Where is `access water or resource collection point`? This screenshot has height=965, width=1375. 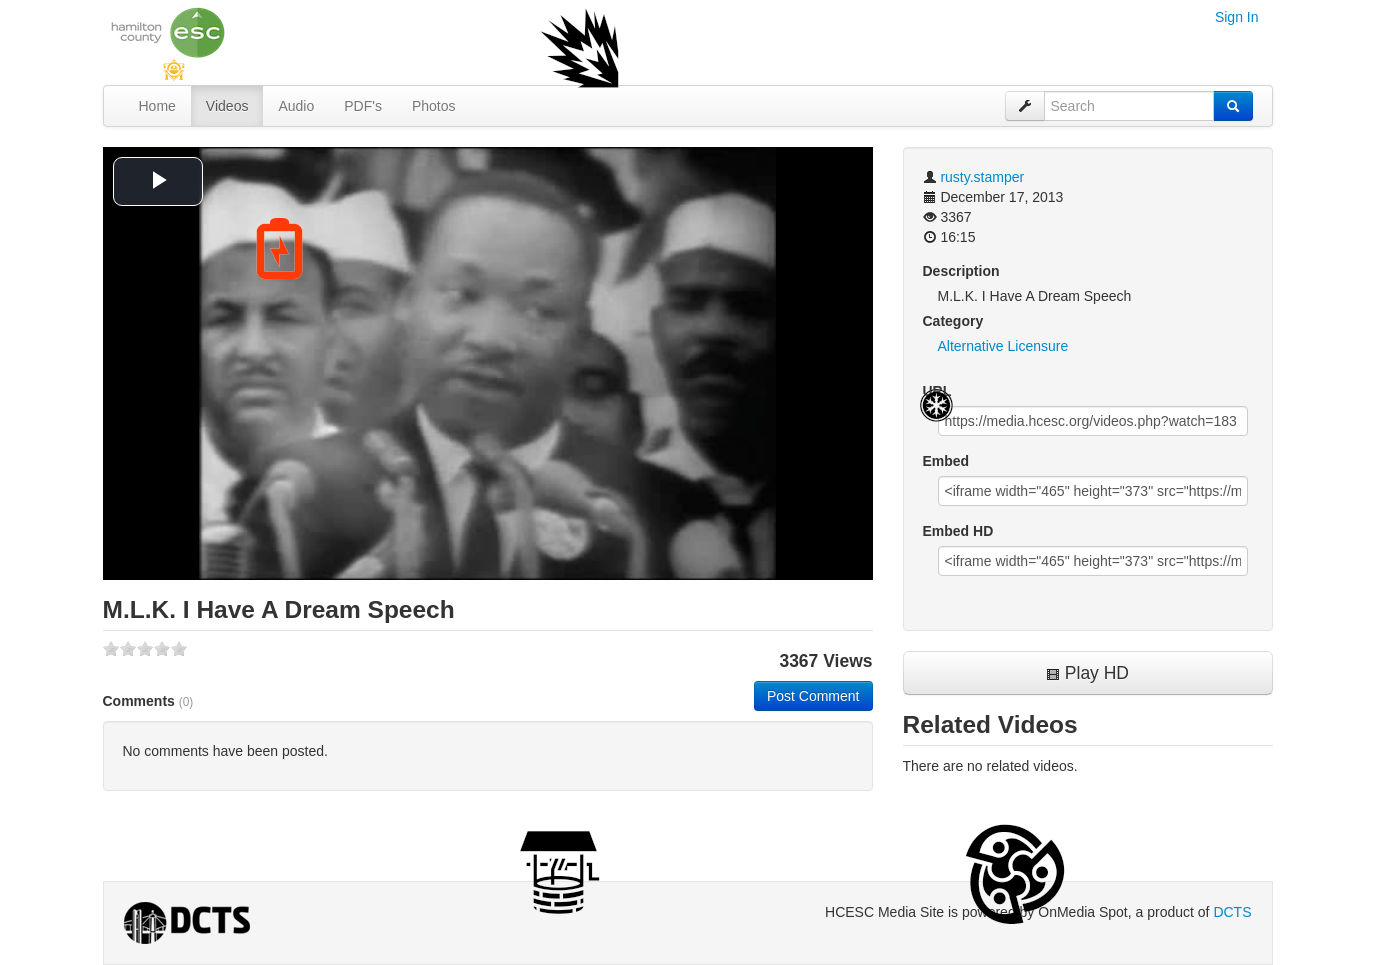 access water or resource collection point is located at coordinates (558, 872).